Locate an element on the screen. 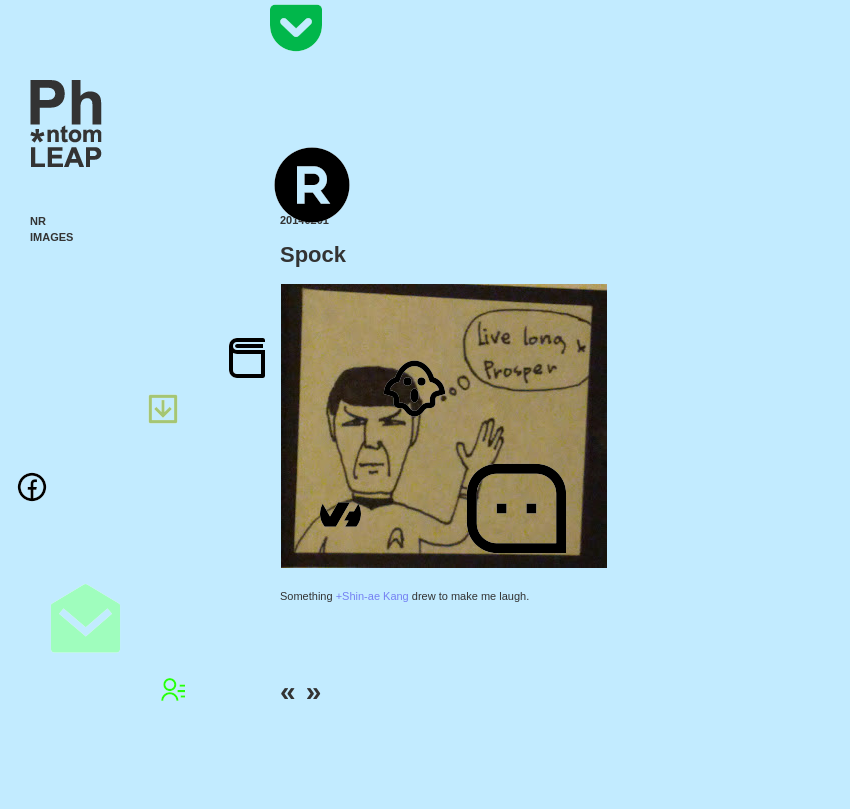 This screenshot has height=809, width=850. indicates a registered trademark symbol is located at coordinates (312, 185).